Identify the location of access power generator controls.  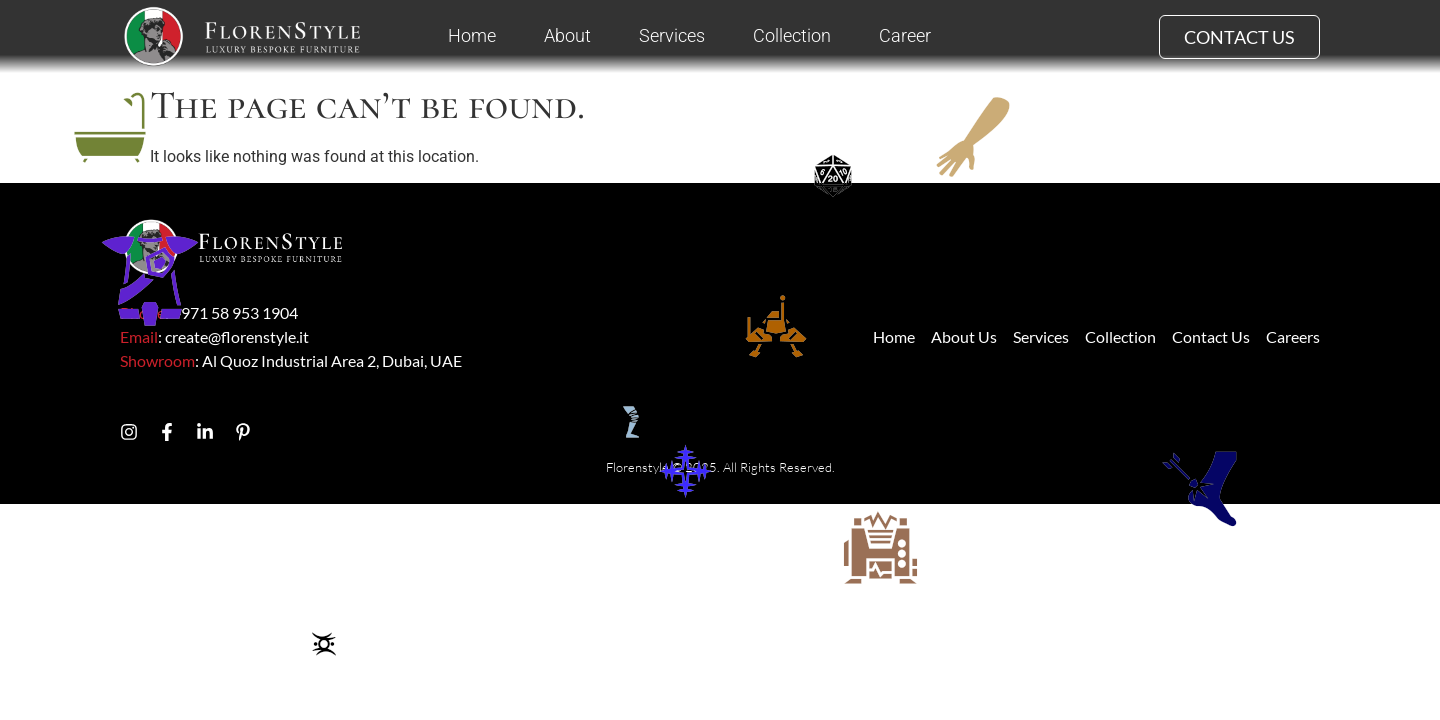
(880, 547).